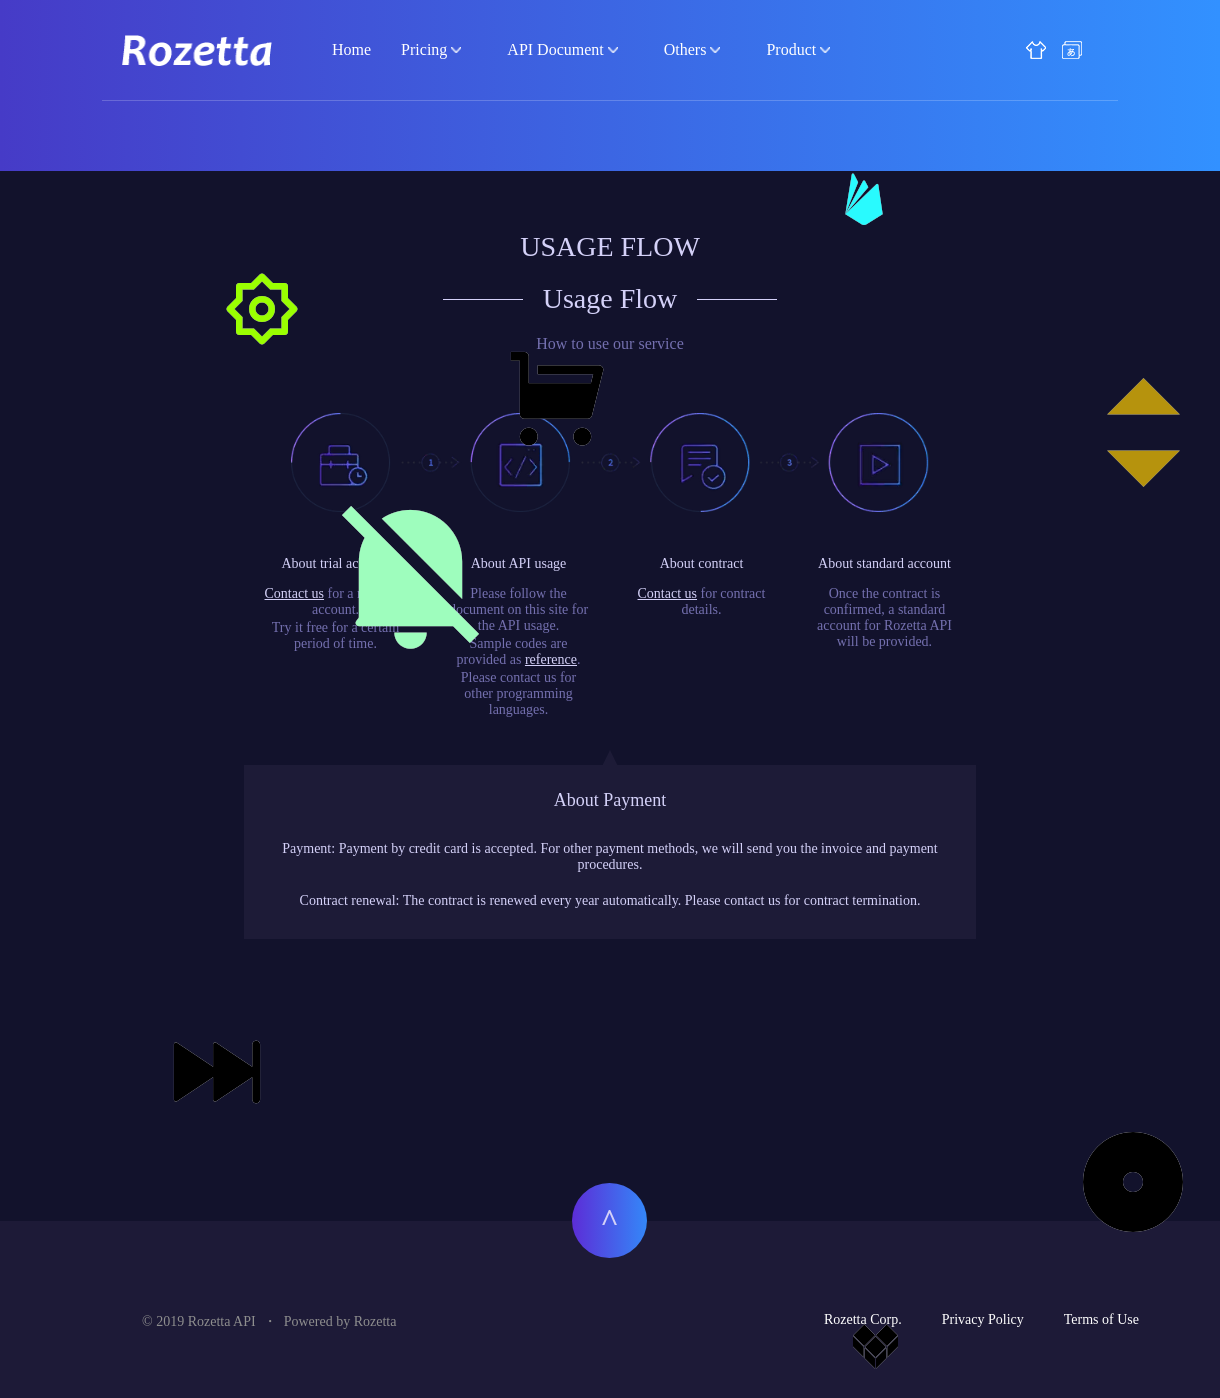  Describe the element at coordinates (875, 1346) in the screenshot. I see `bazel build system logo` at that location.